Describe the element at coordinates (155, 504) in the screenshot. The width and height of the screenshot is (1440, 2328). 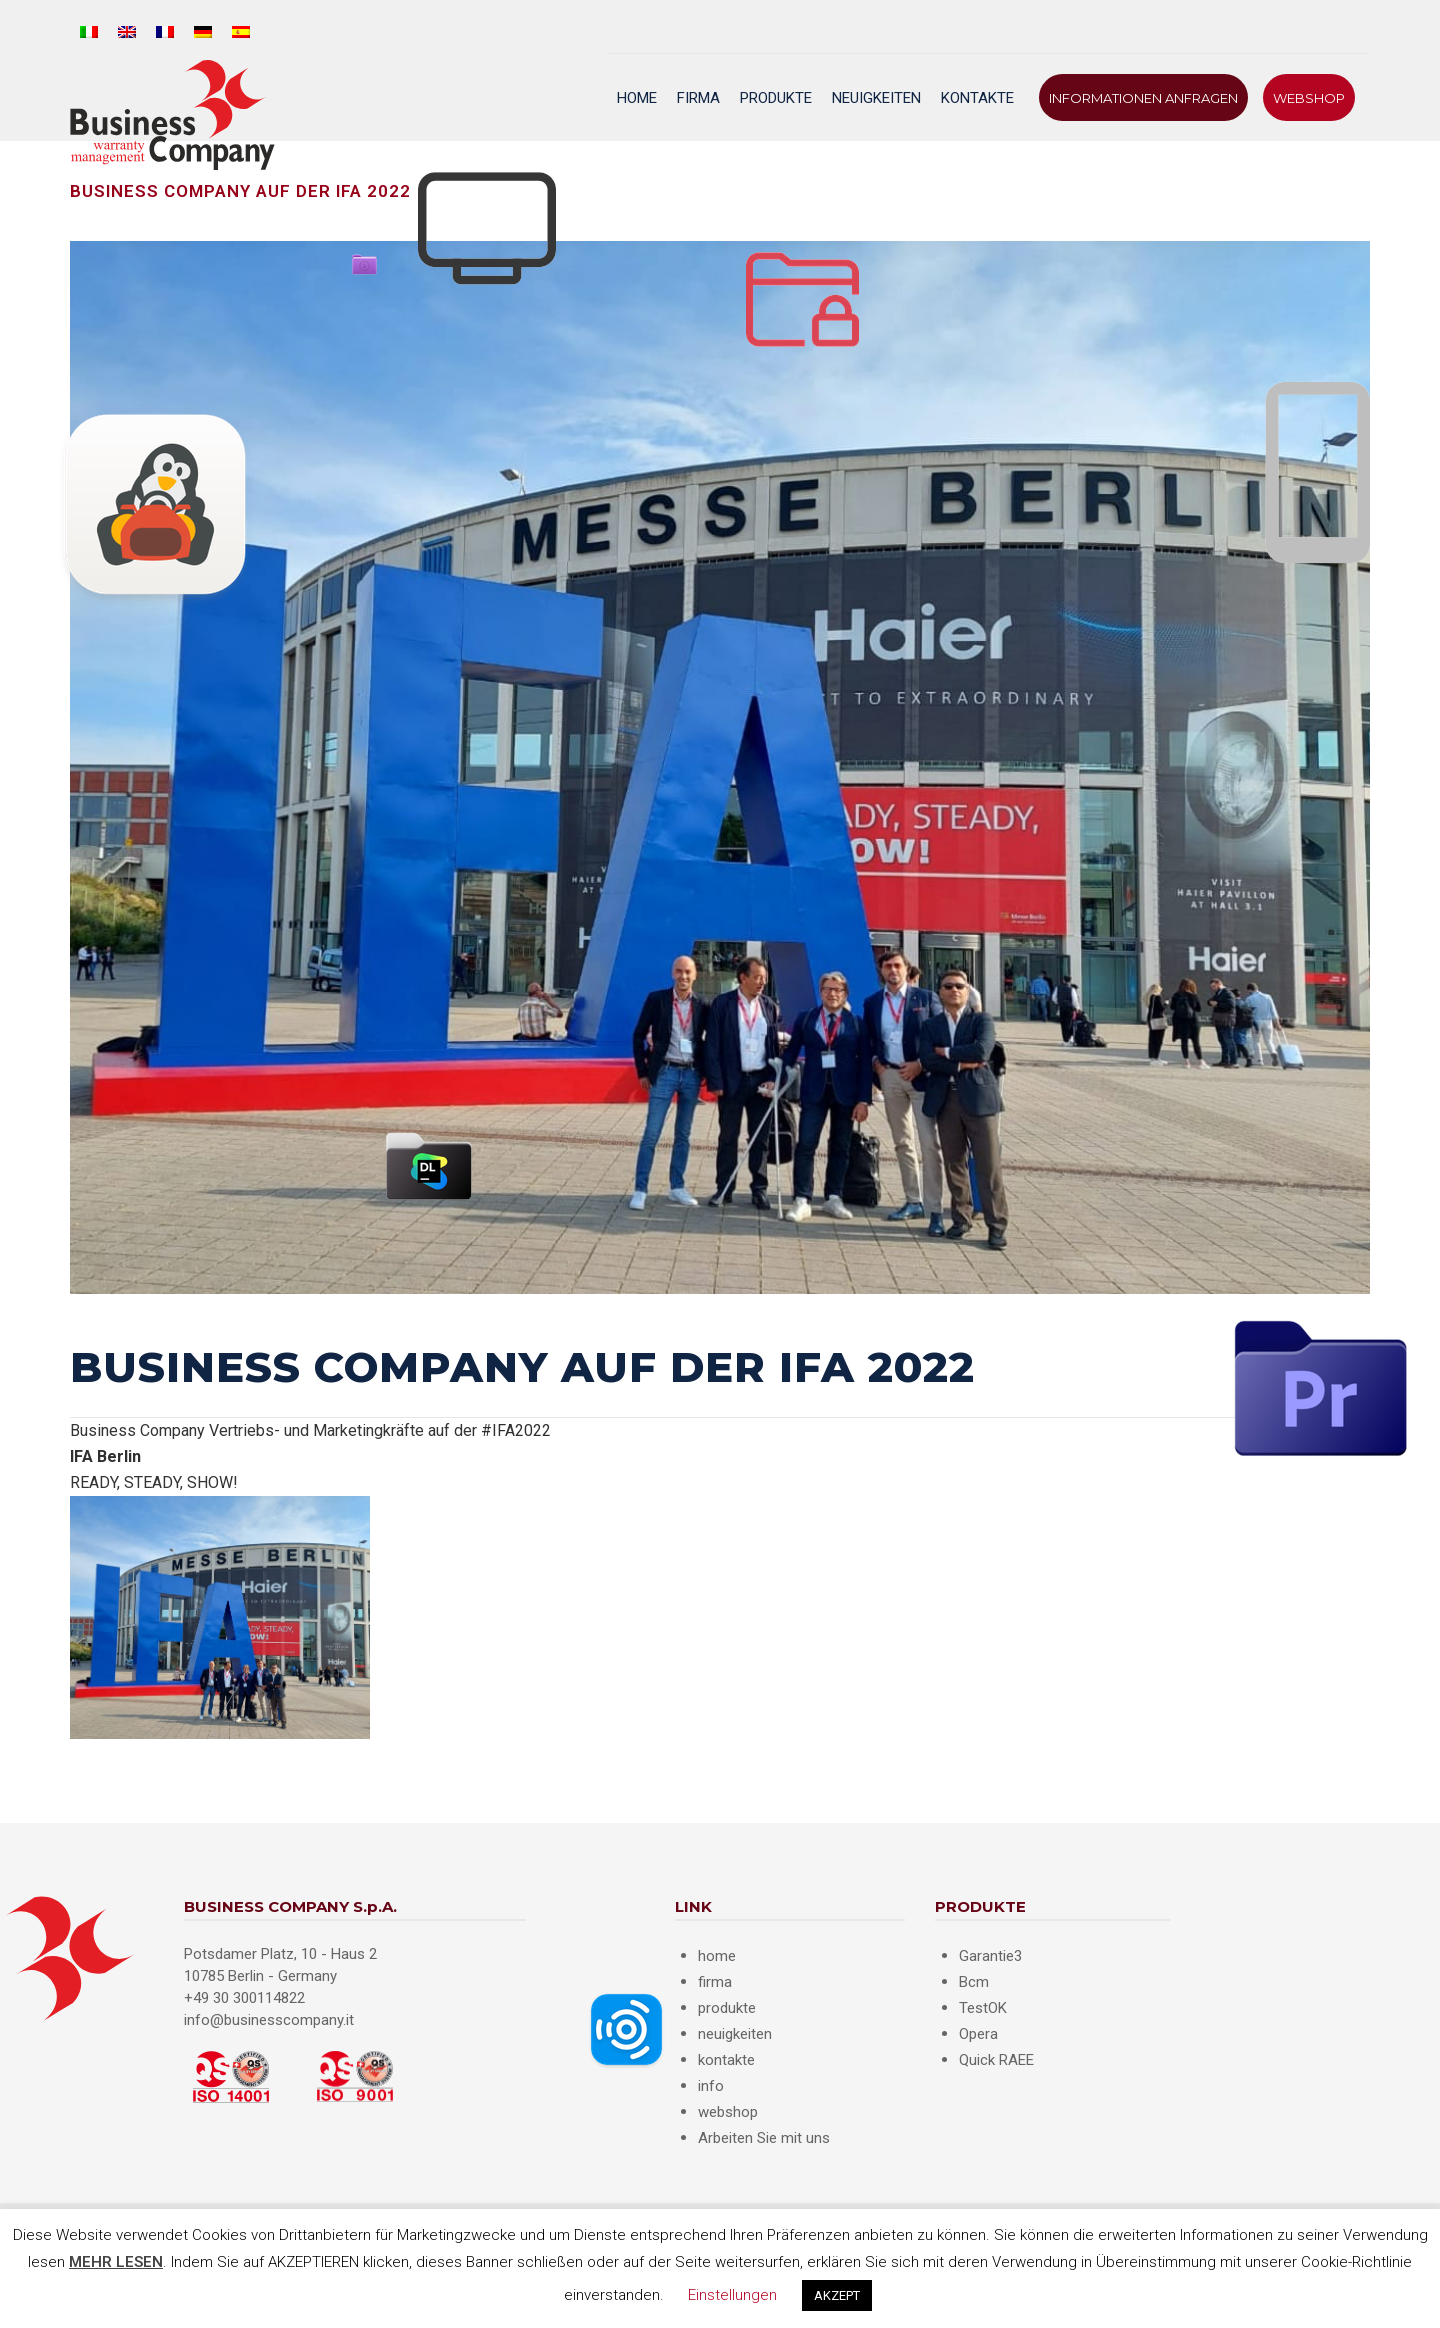
I see `launch supertuxkart racing game` at that location.